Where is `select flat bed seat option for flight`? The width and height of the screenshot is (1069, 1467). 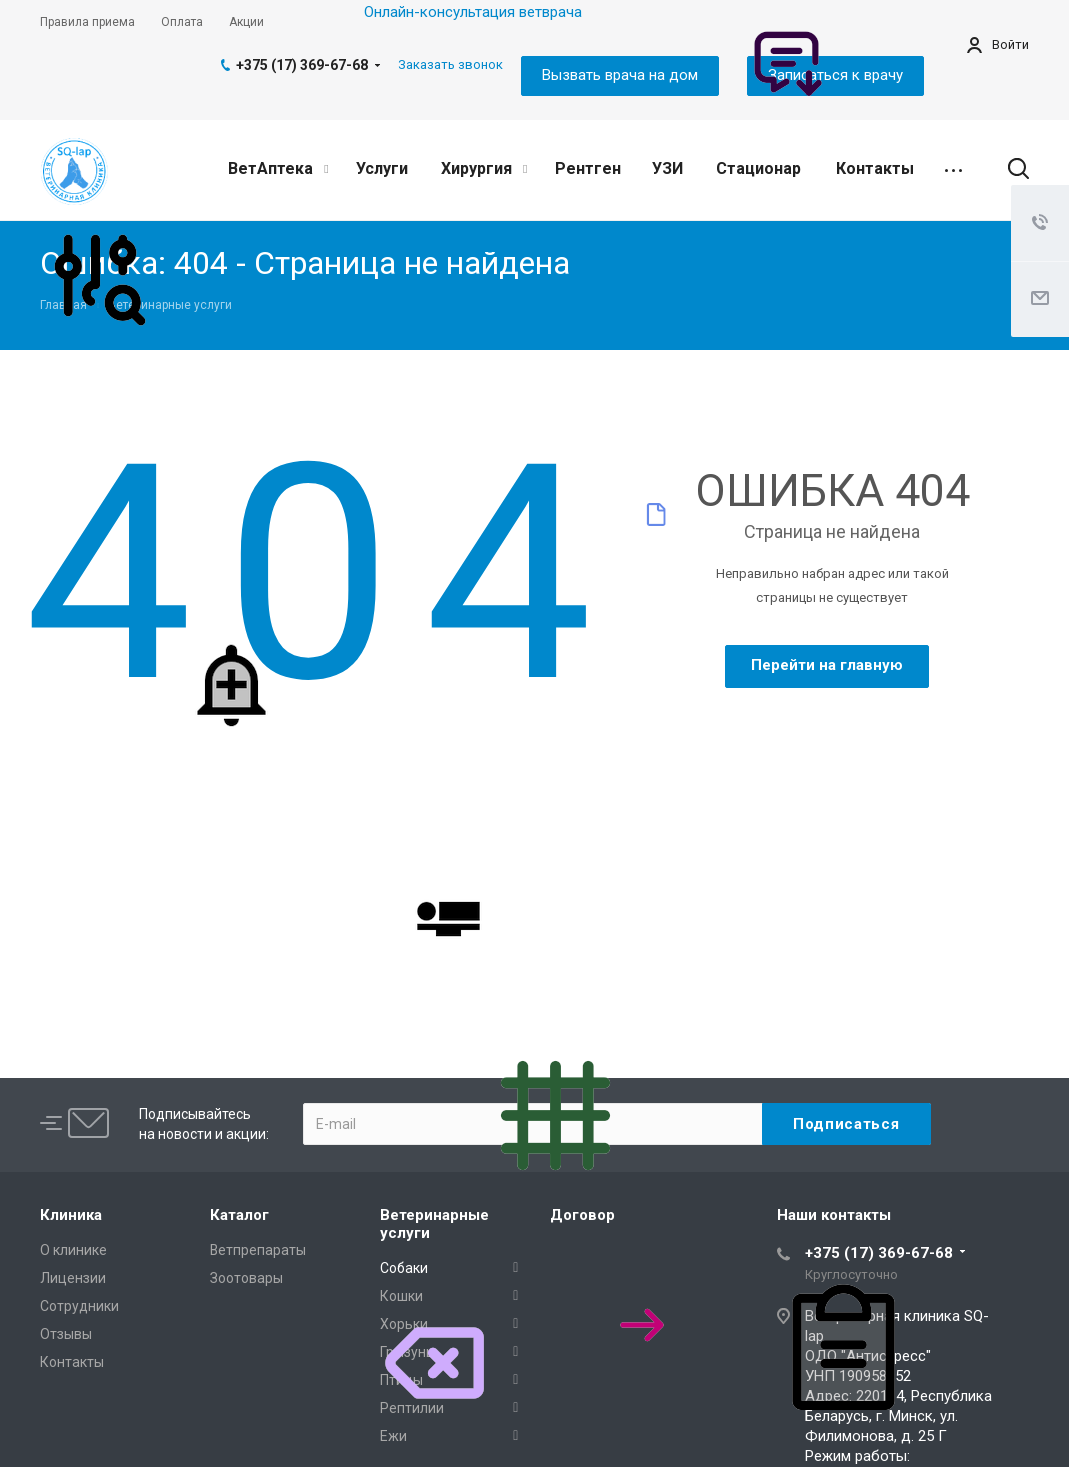
select flat bed seat option for flight is located at coordinates (448, 917).